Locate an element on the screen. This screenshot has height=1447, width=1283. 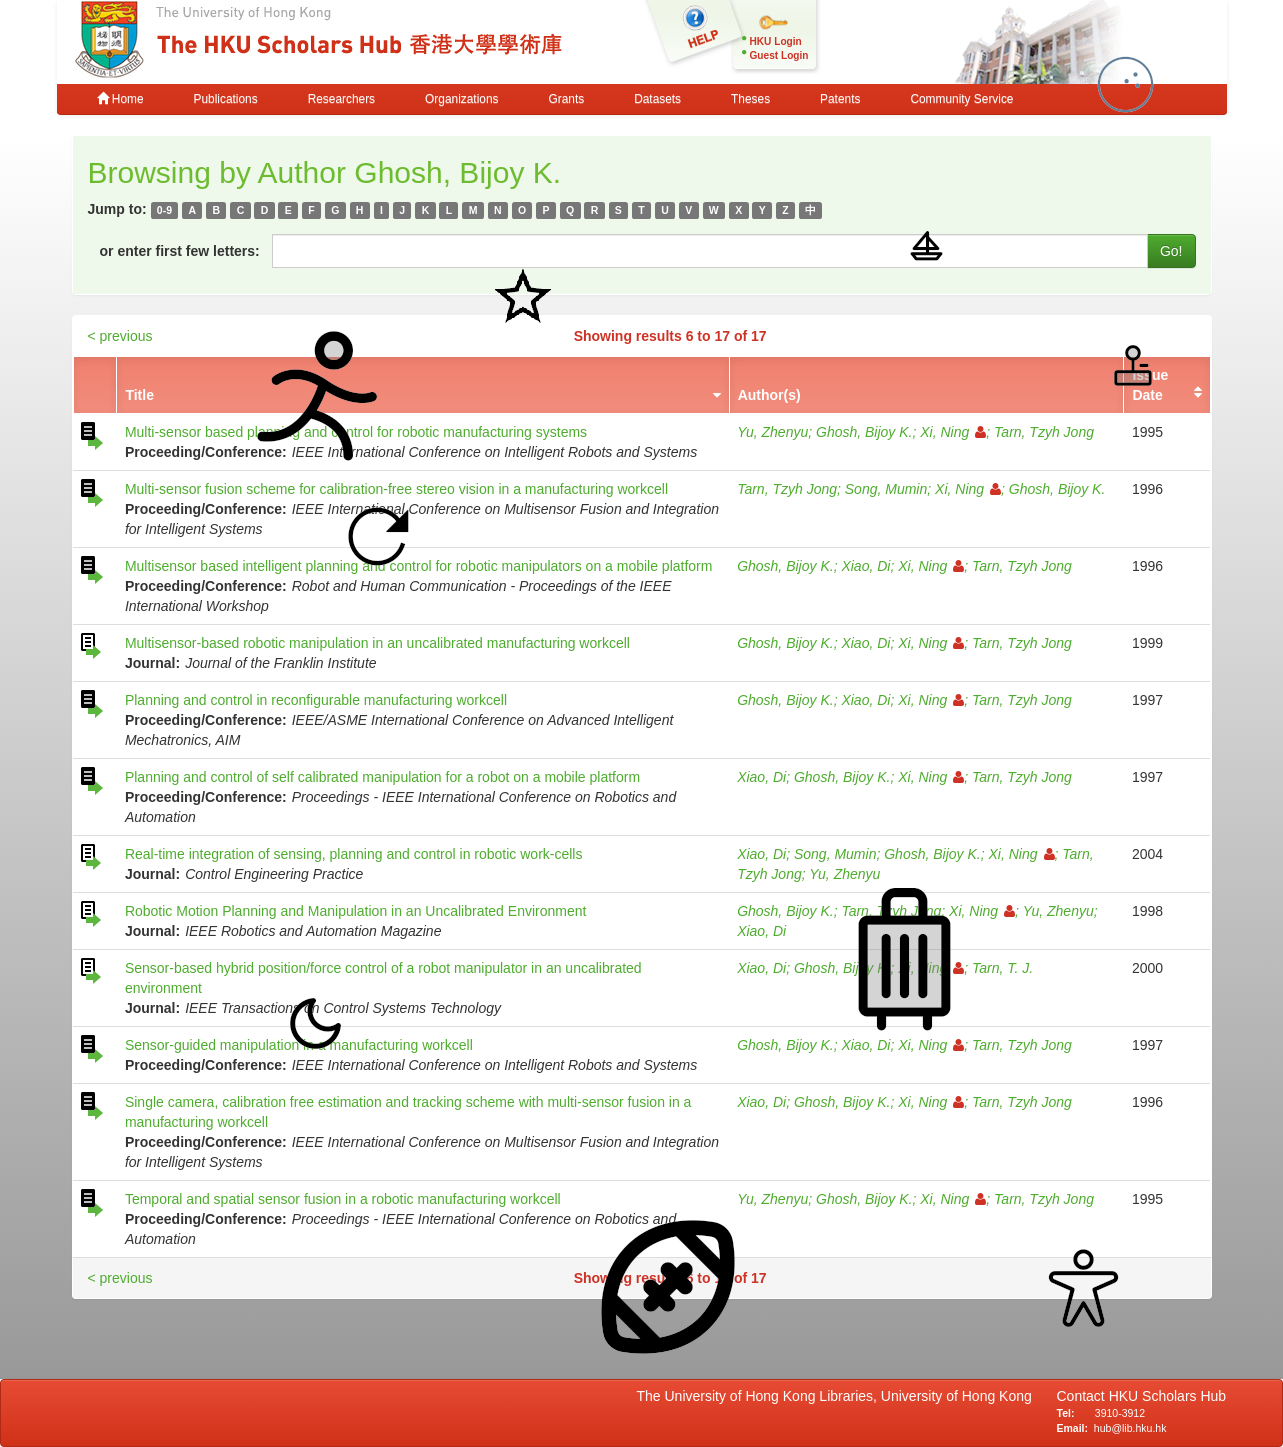
access travel or trip planning features is located at coordinates (904, 961).